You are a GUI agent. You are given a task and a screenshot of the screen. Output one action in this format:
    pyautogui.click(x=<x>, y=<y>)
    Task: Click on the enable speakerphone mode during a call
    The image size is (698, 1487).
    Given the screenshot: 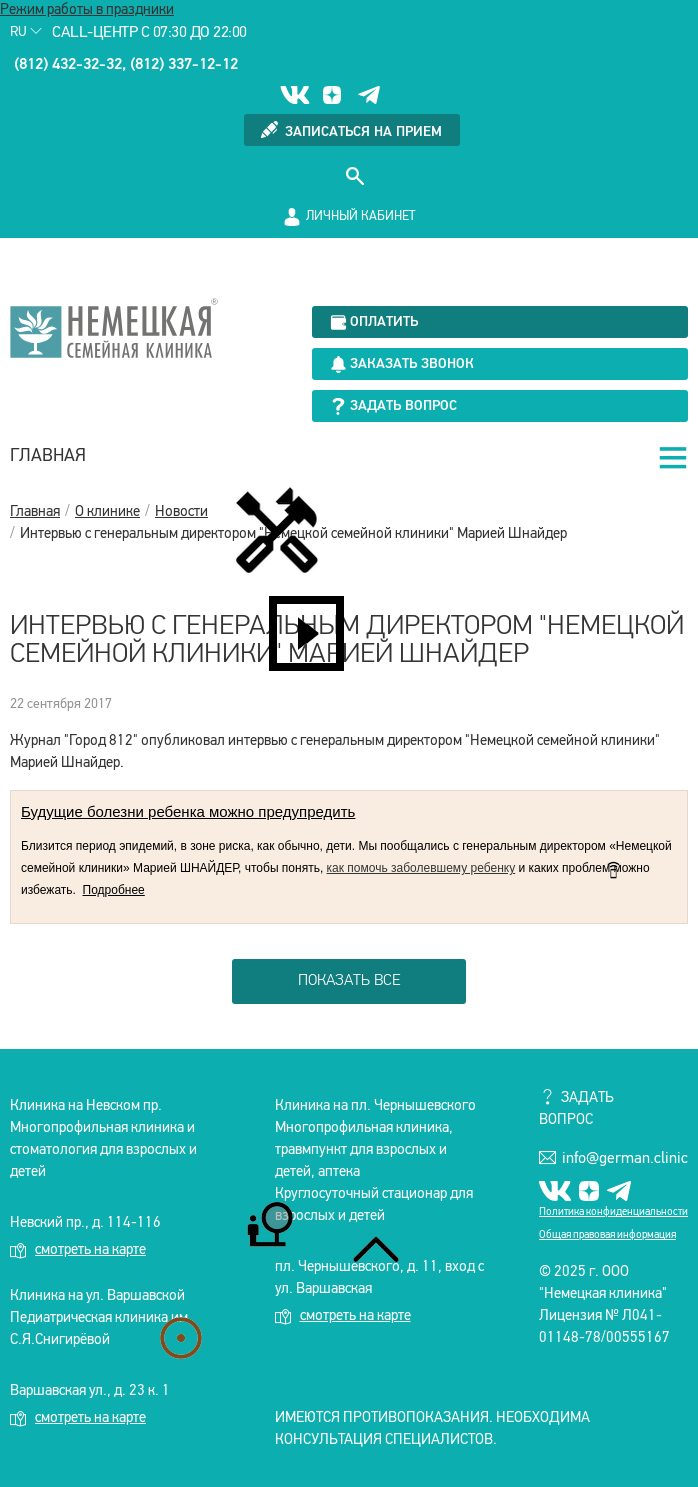 What is the action you would take?
    pyautogui.click(x=613, y=870)
    